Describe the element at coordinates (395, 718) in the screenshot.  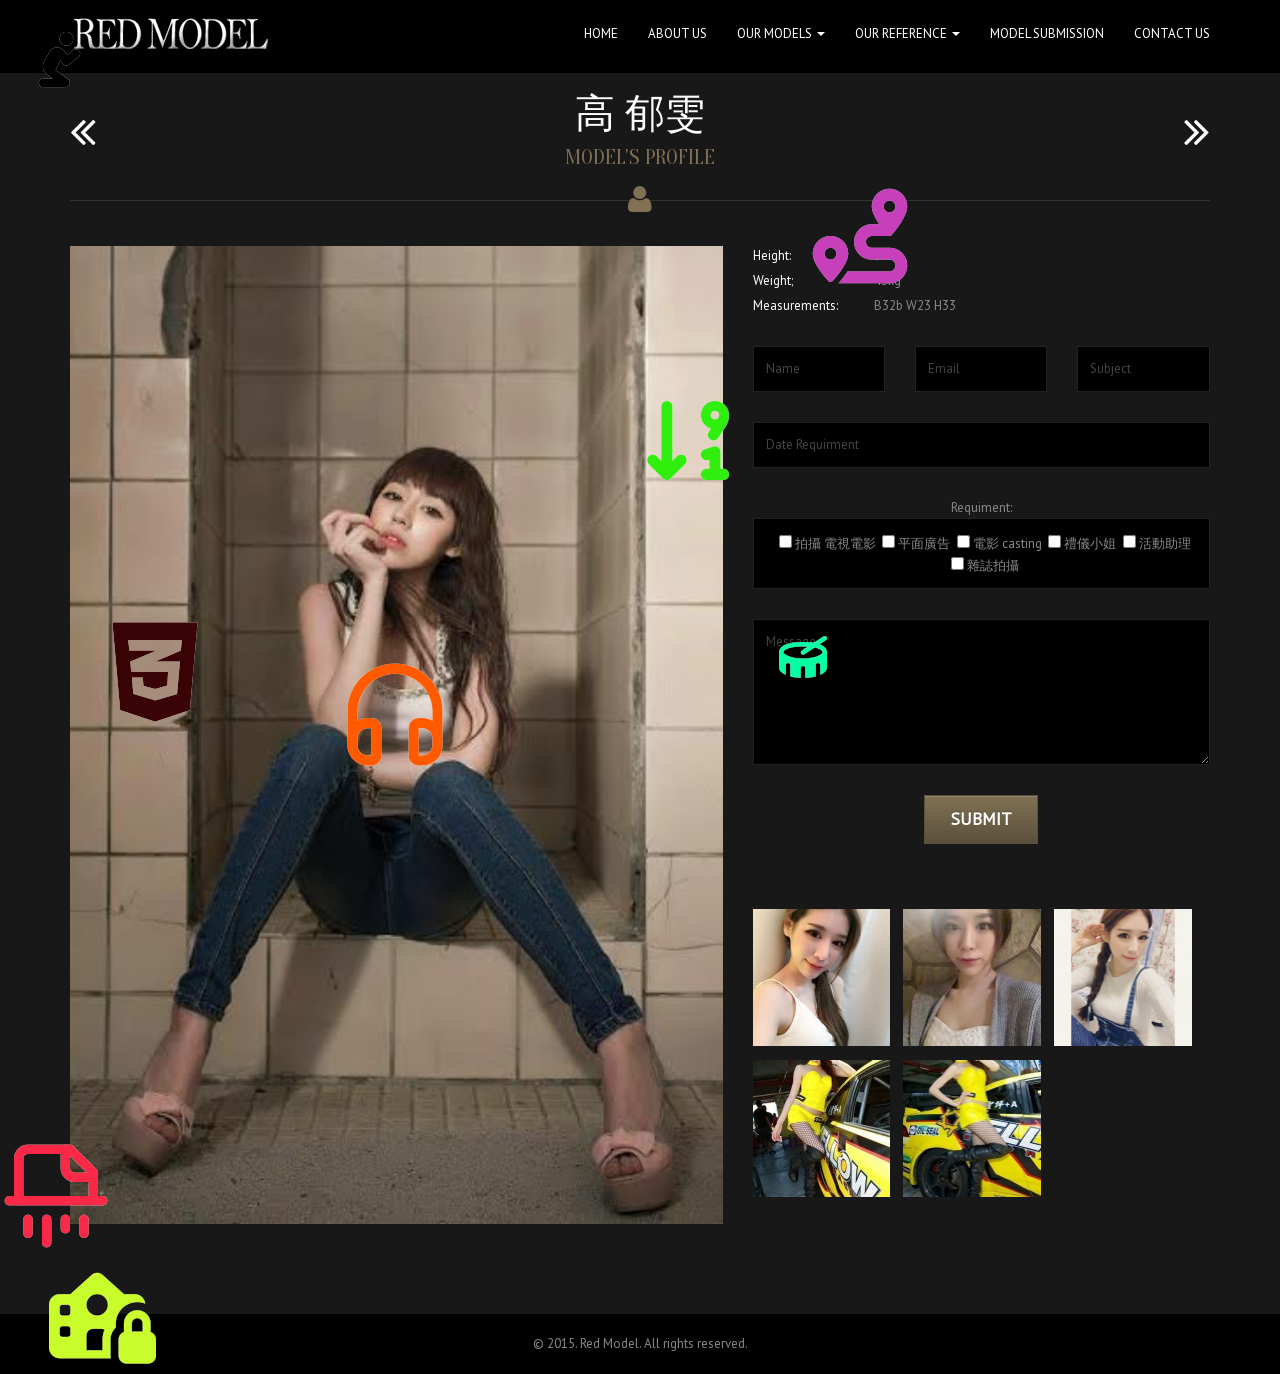
I see `listen to audio or music` at that location.